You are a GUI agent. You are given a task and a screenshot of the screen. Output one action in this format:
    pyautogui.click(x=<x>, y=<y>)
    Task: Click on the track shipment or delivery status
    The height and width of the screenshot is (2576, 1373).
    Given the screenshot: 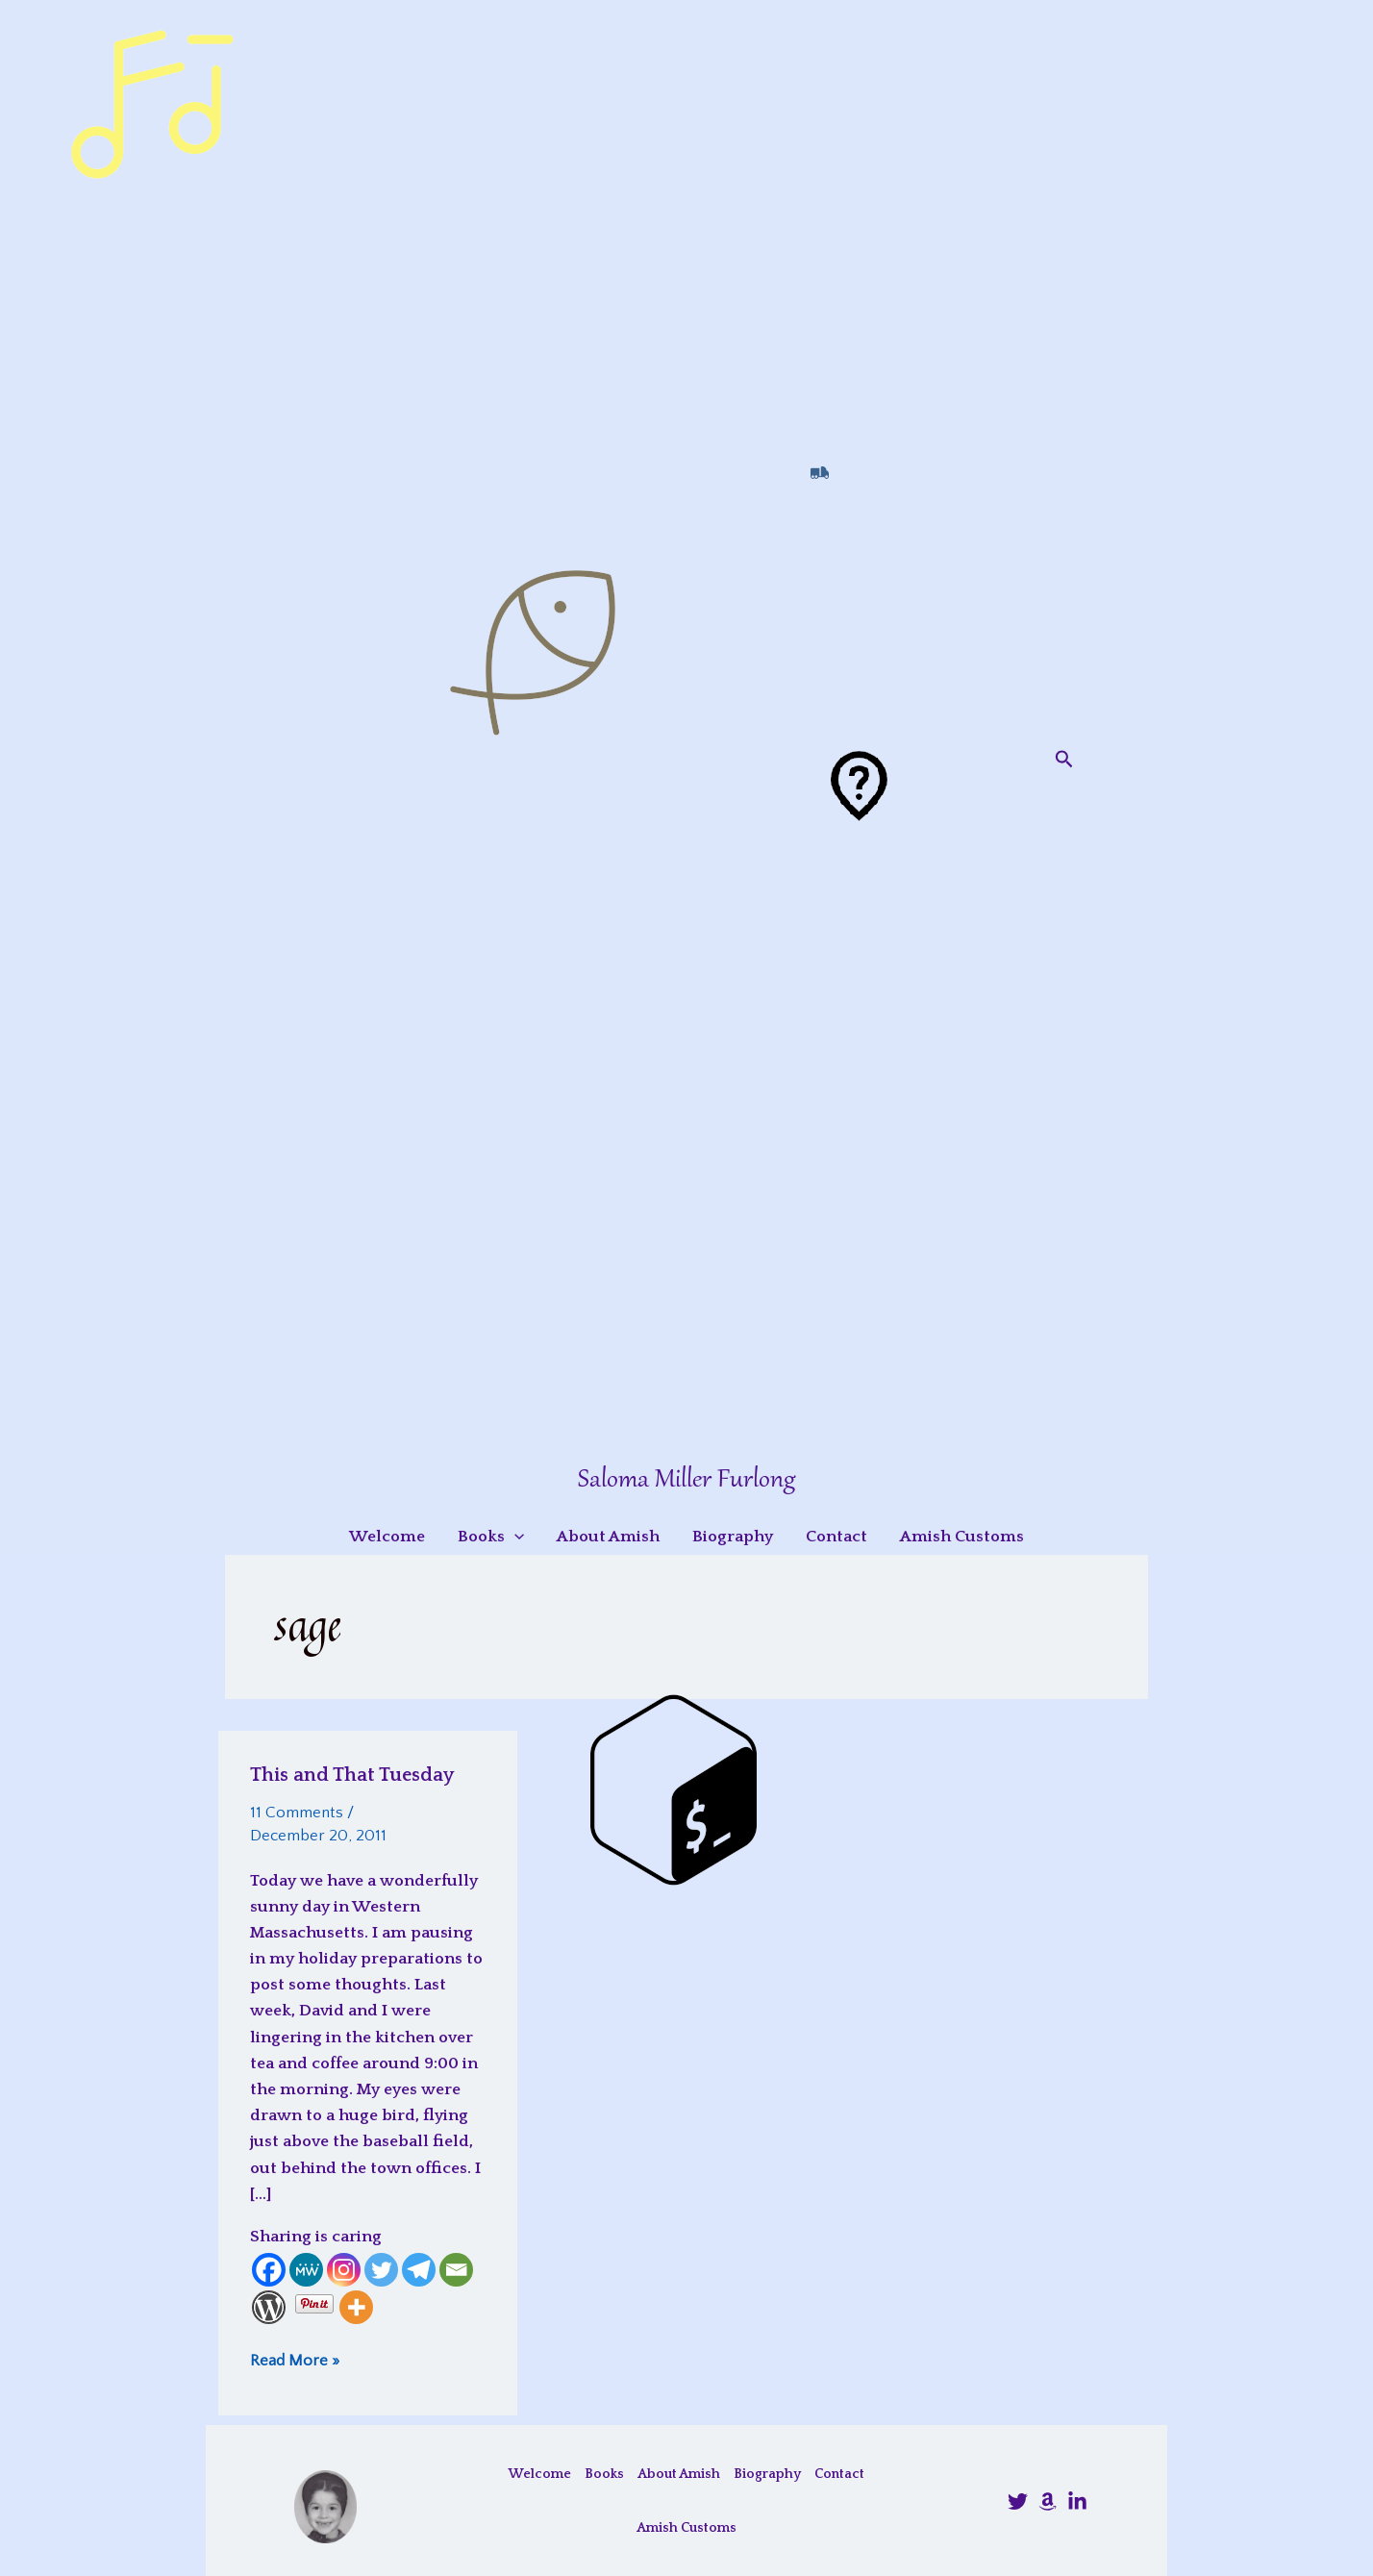 What is the action you would take?
    pyautogui.click(x=819, y=472)
    